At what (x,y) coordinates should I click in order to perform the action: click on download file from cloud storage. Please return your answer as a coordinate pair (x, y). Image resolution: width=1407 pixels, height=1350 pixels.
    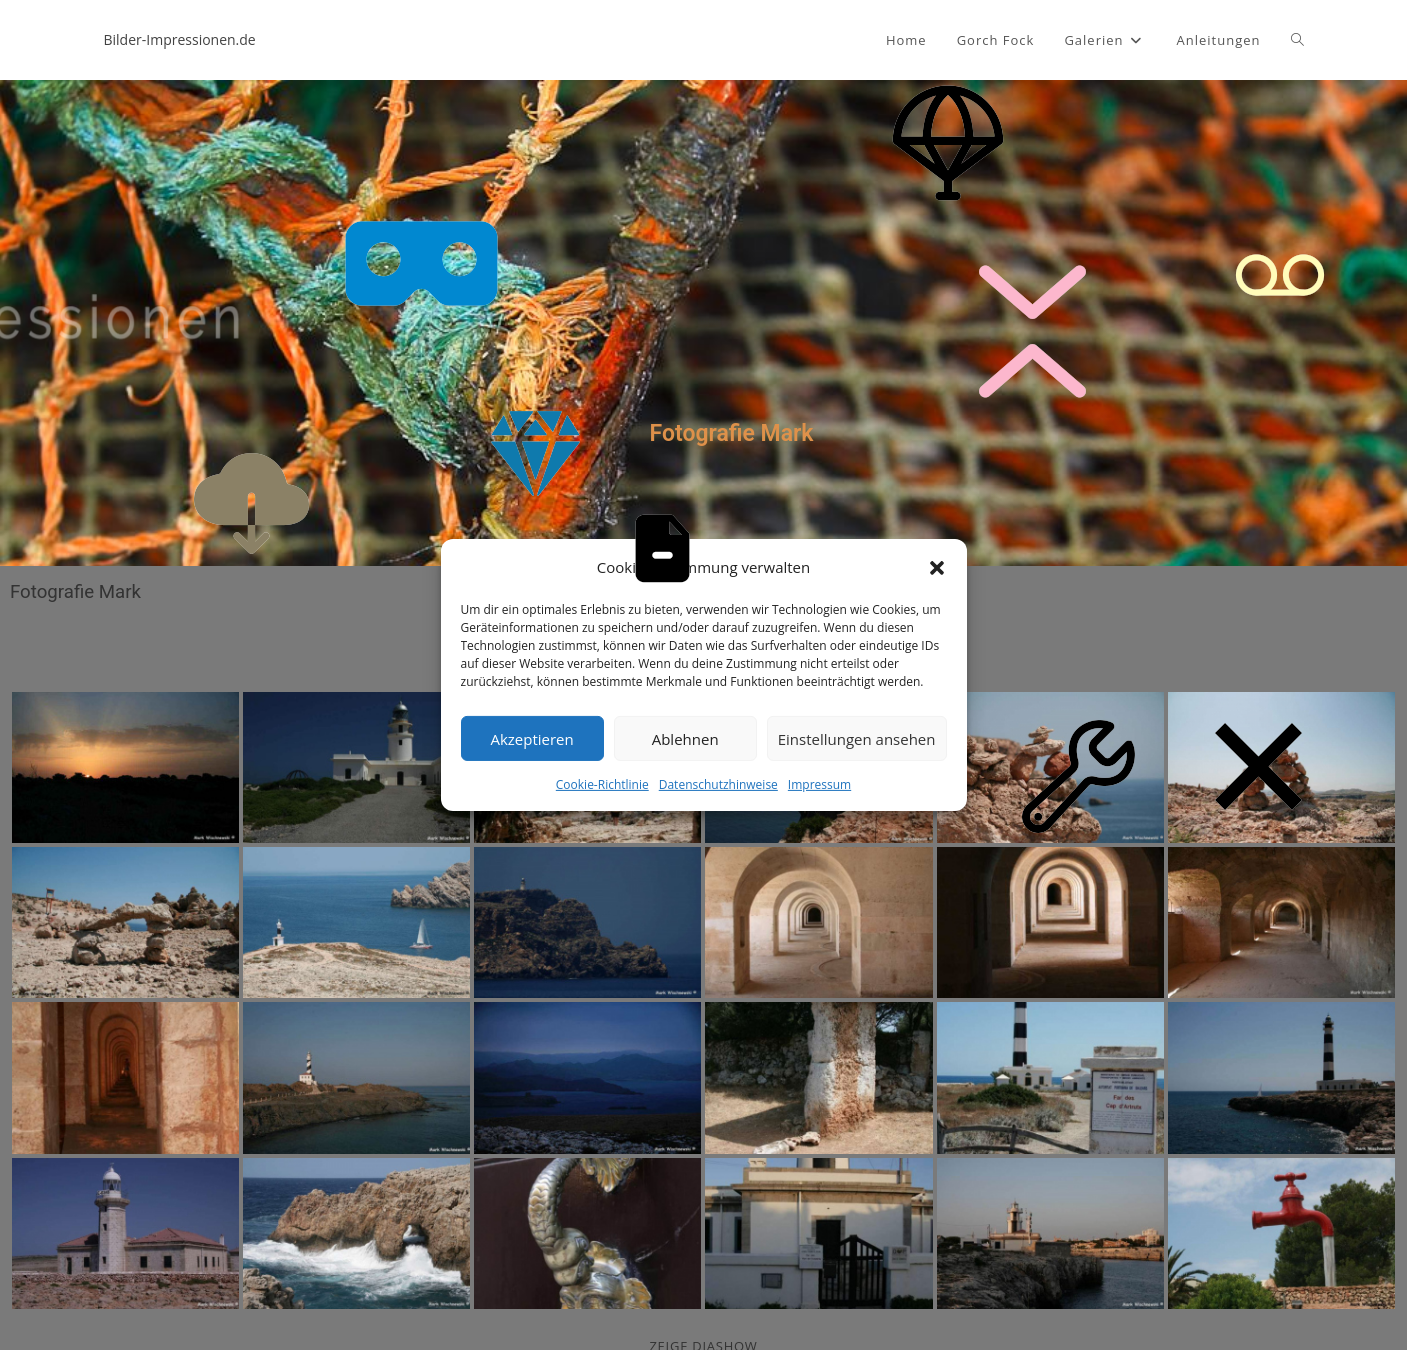
    Looking at the image, I should click on (251, 503).